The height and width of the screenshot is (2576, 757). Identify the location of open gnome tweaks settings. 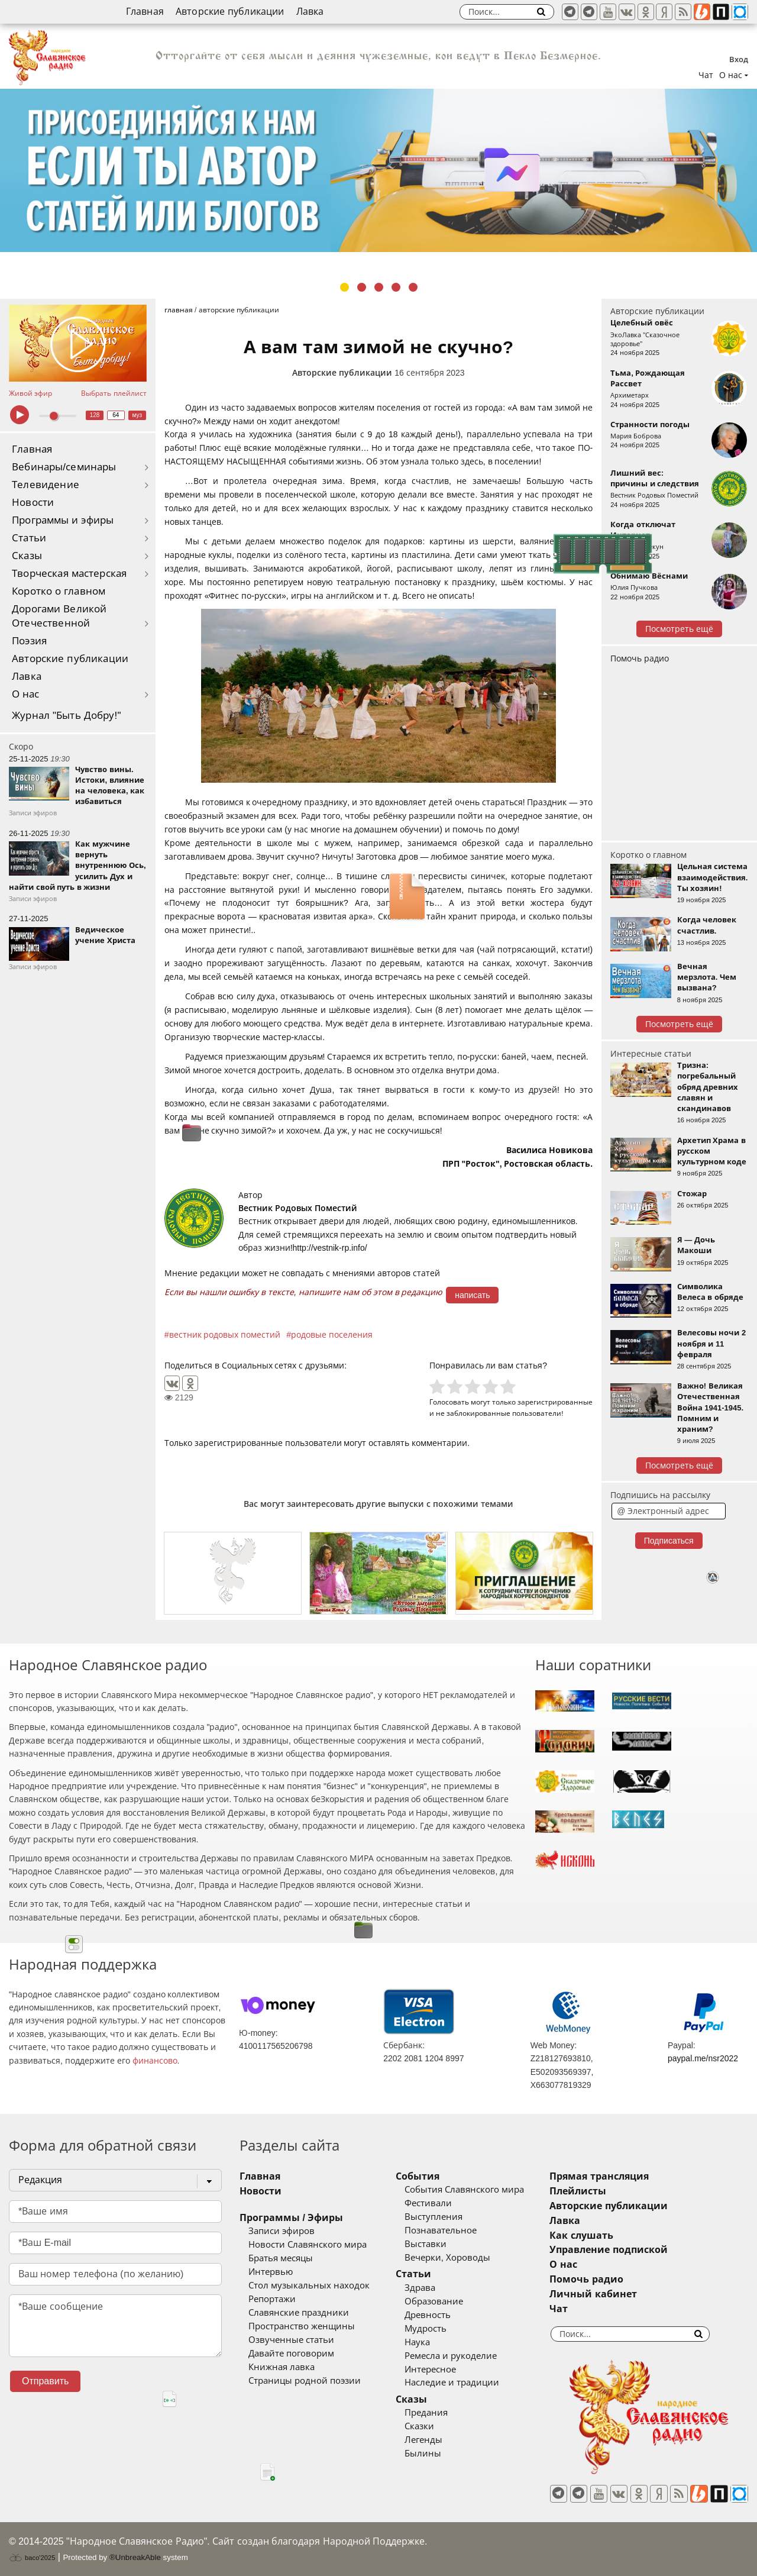
(74, 1944).